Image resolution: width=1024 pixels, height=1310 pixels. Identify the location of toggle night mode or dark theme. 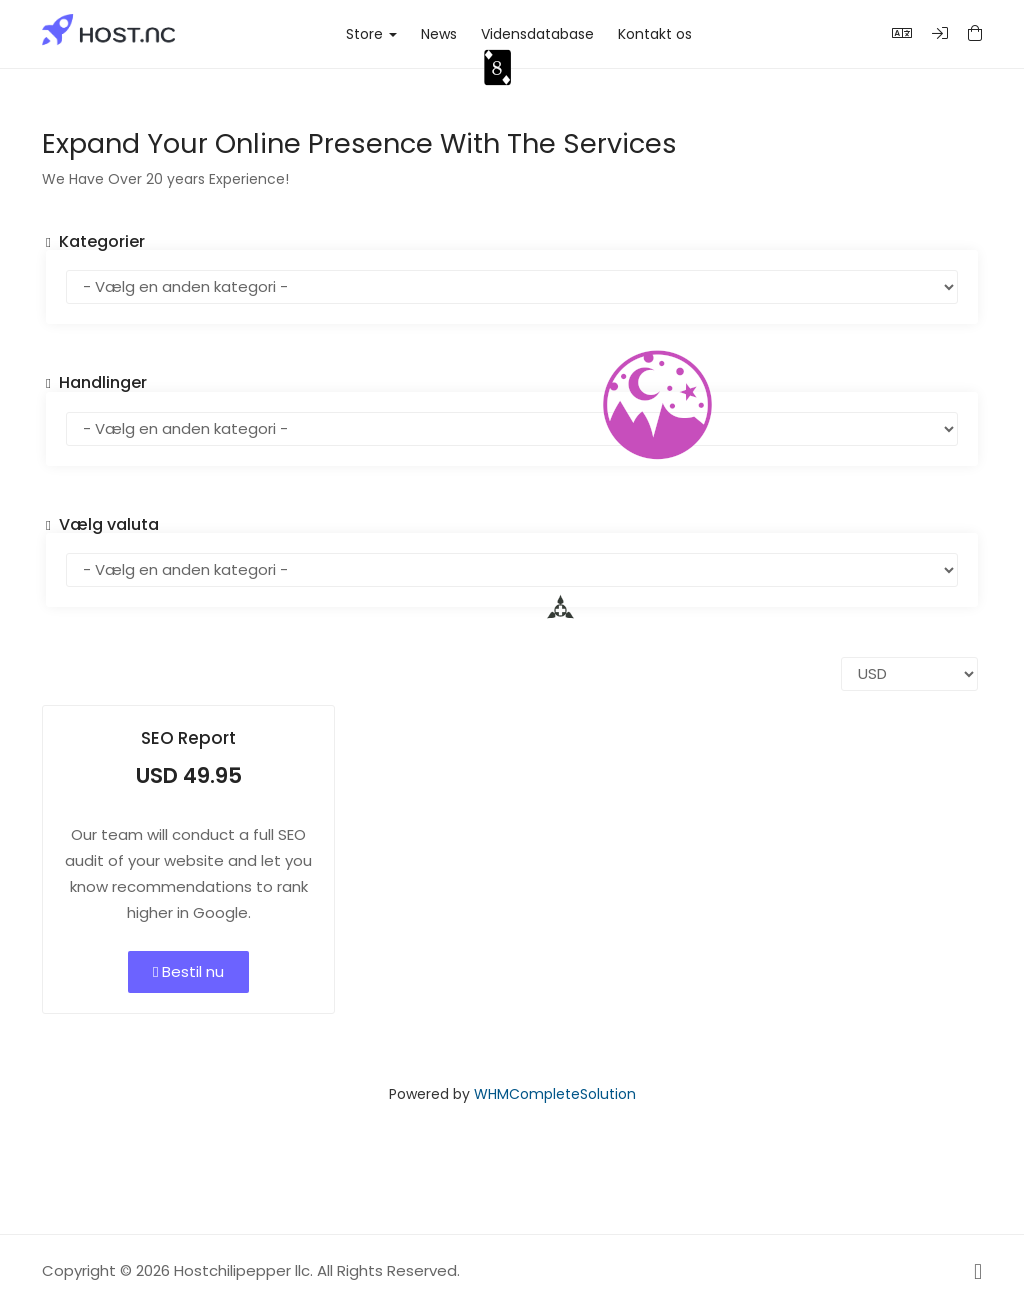
(658, 405).